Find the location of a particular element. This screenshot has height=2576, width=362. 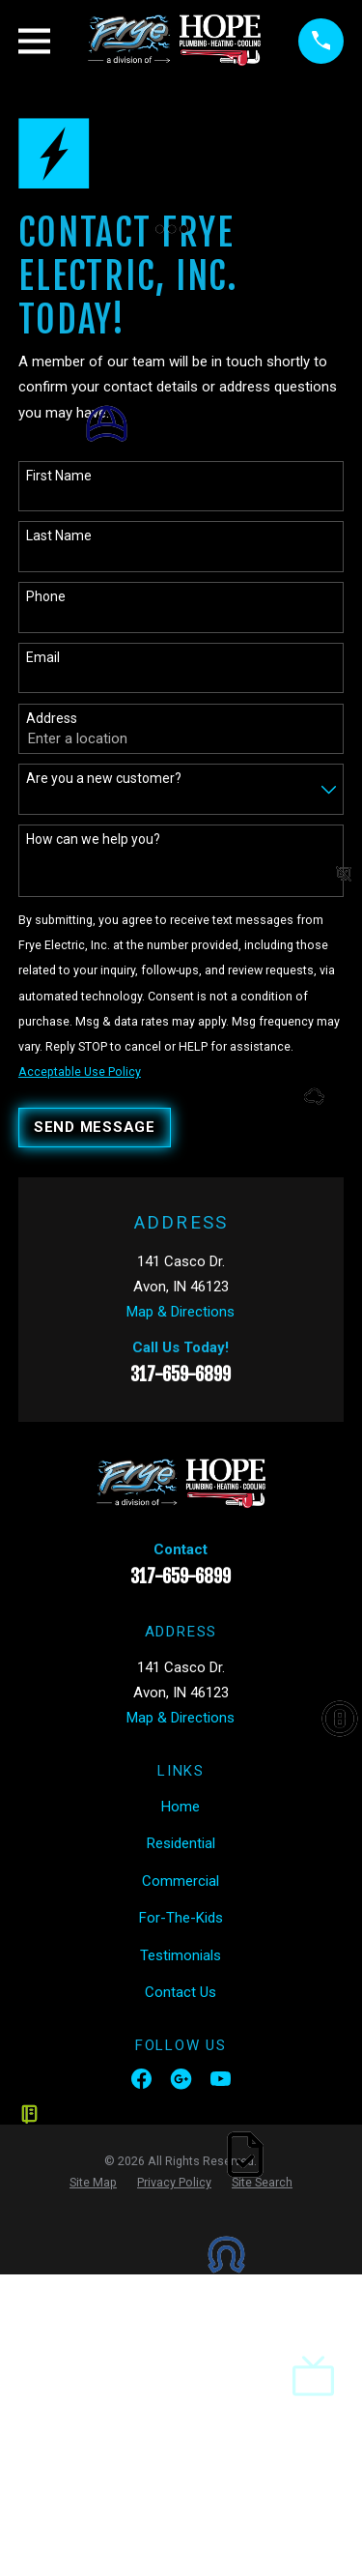

access additional options or actions is located at coordinates (172, 229).